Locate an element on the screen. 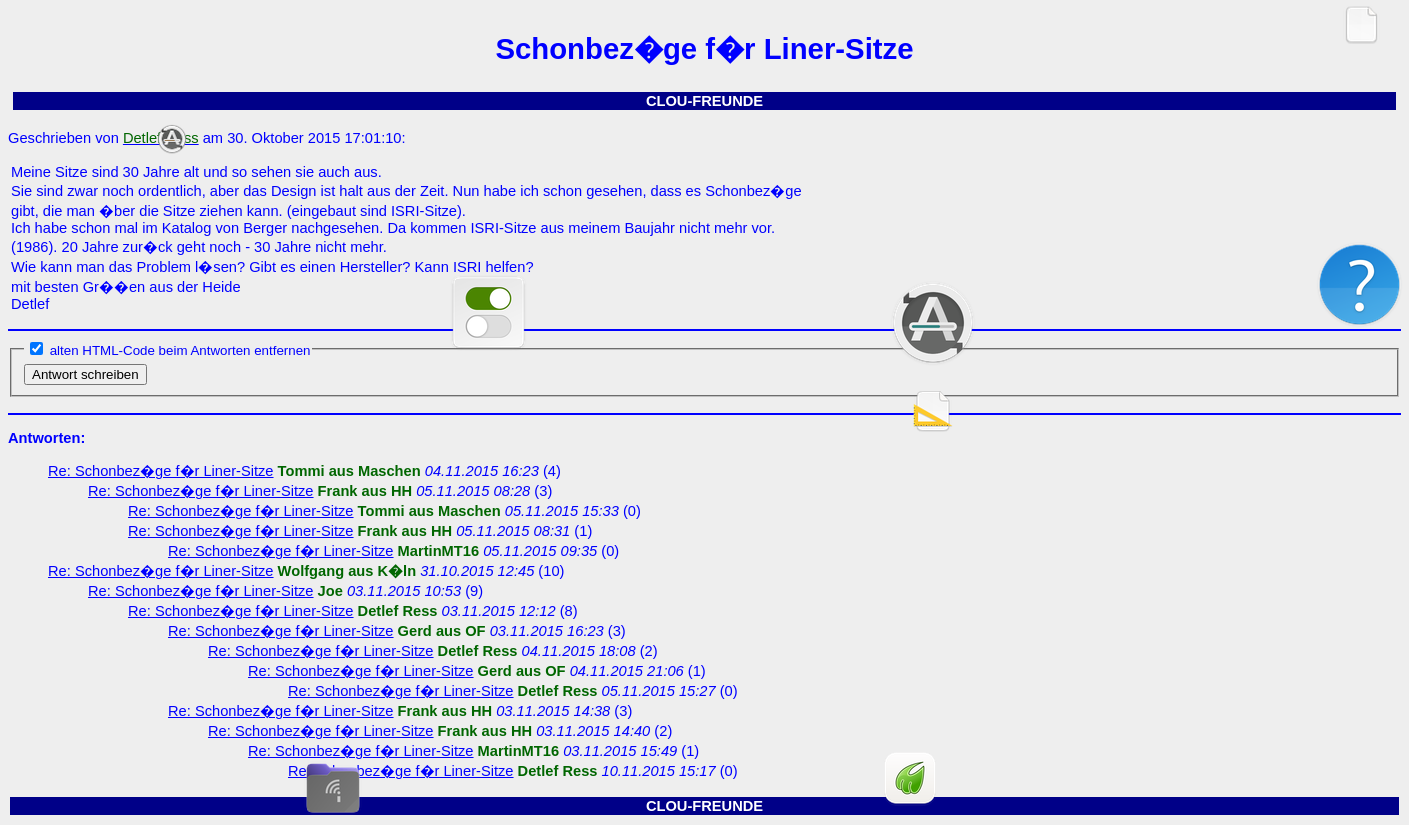 The width and height of the screenshot is (1409, 825). configure page layout settings is located at coordinates (933, 411).